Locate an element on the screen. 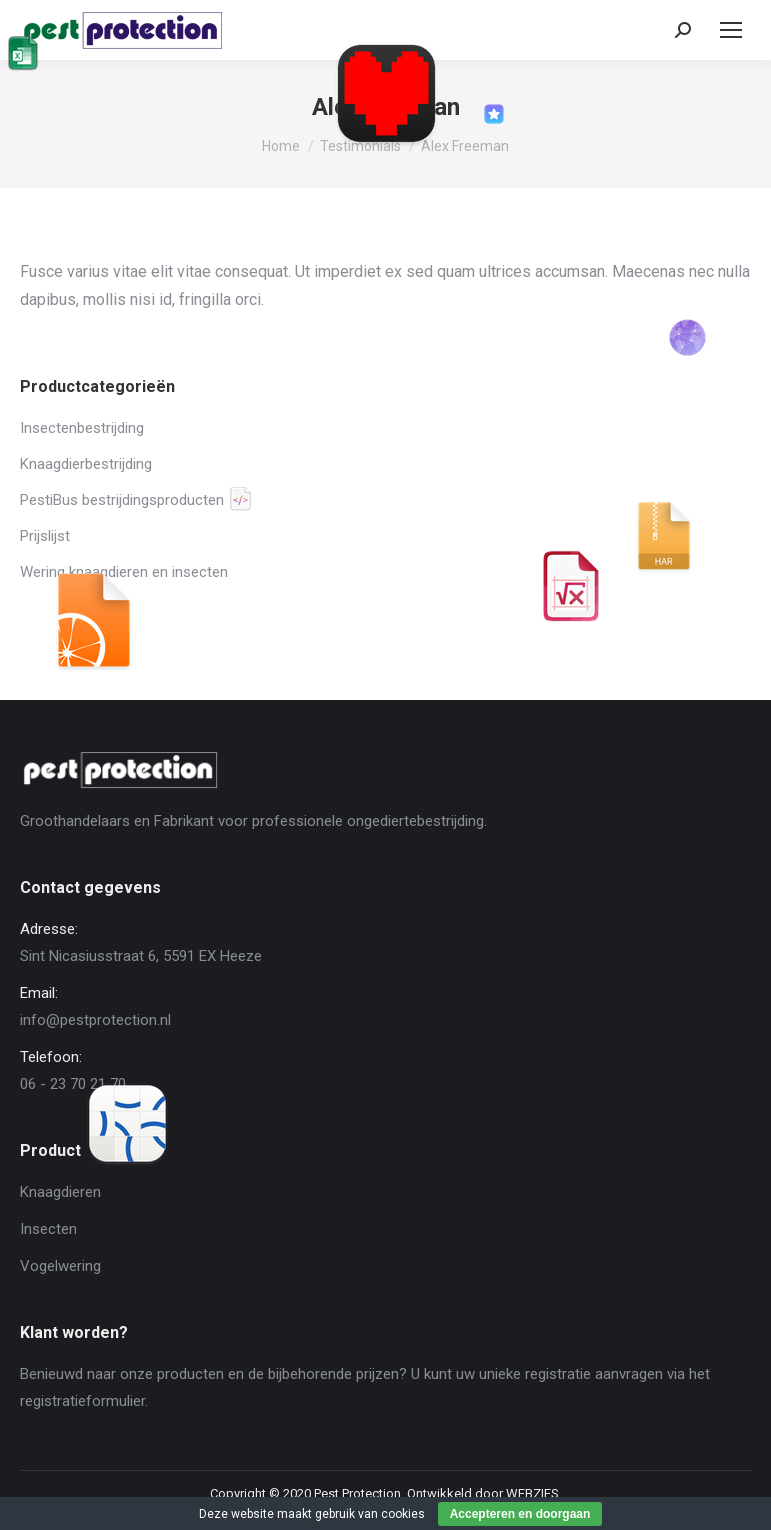 Image resolution: width=771 pixels, height=1530 pixels. open a microsoft excel spreadsheet file is located at coordinates (23, 53).